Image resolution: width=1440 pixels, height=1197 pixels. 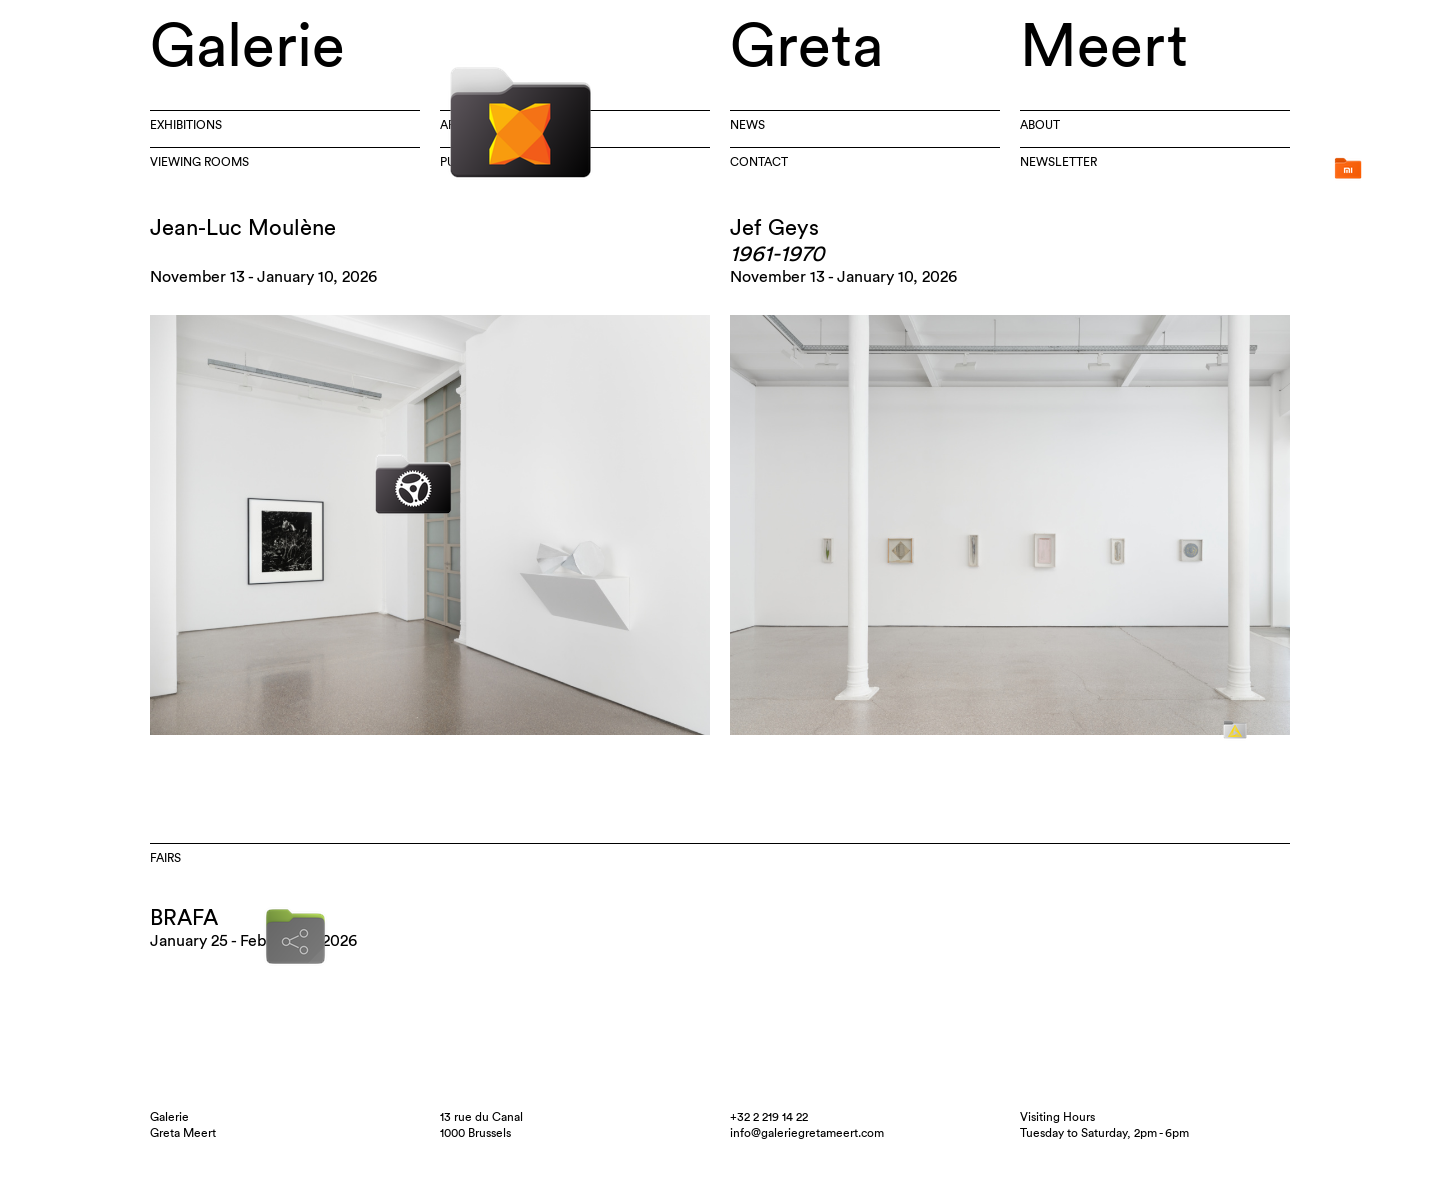 I want to click on open knime workflow projects folder, so click(x=1235, y=730).